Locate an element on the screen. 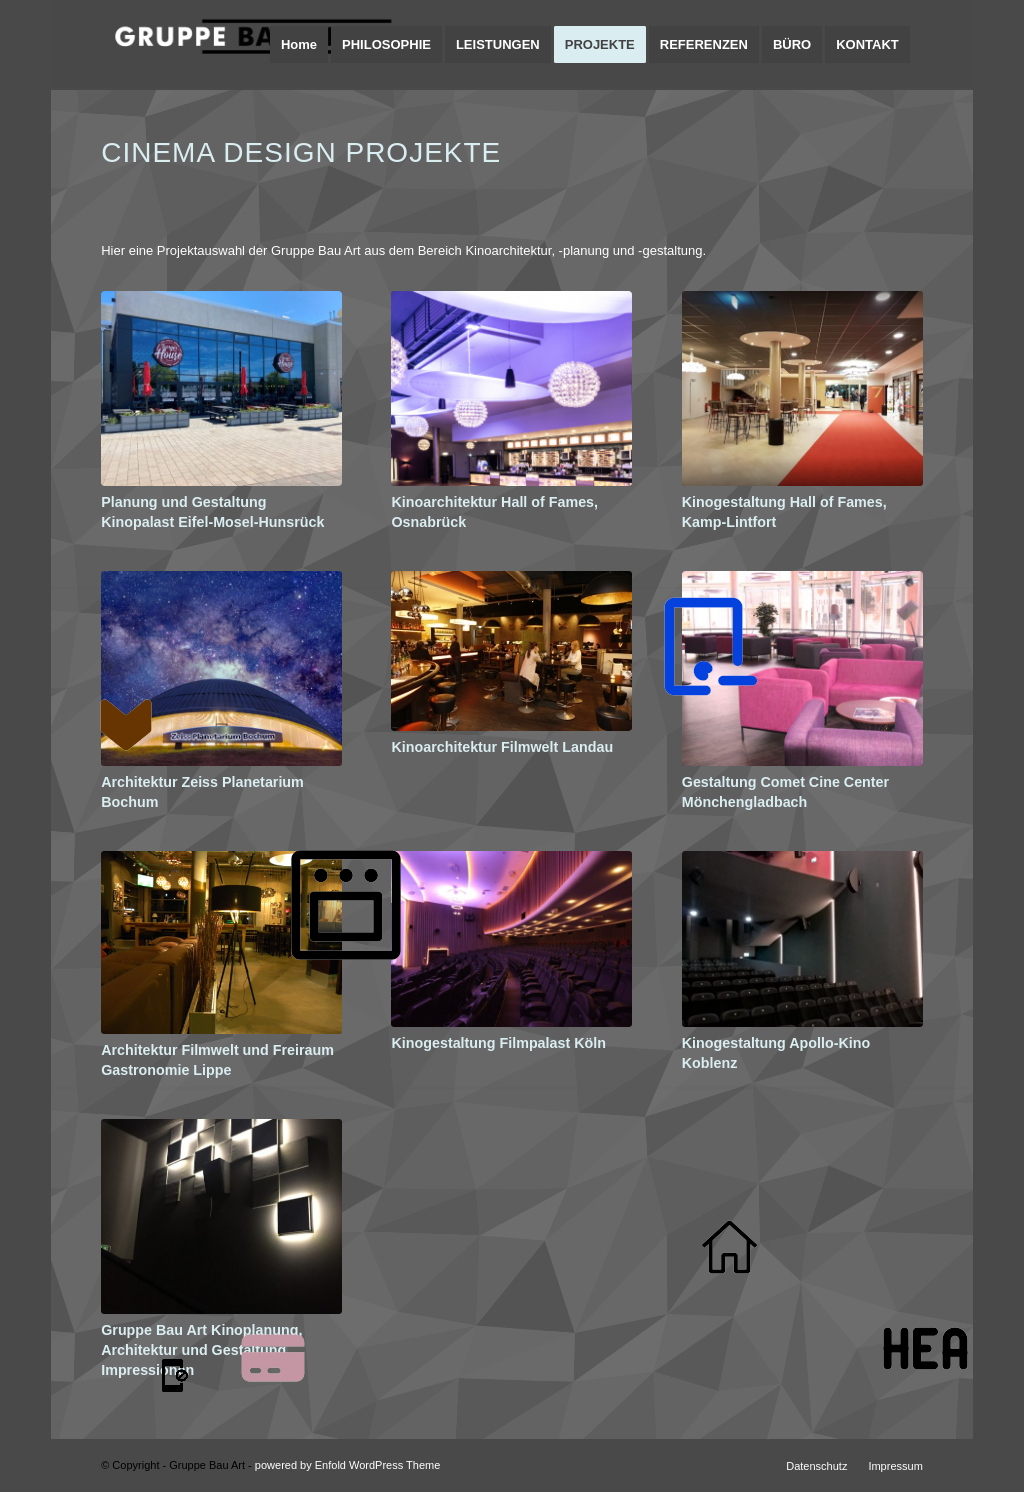 Image resolution: width=1024 pixels, height=1492 pixels. remove a tablet device is located at coordinates (703, 646).